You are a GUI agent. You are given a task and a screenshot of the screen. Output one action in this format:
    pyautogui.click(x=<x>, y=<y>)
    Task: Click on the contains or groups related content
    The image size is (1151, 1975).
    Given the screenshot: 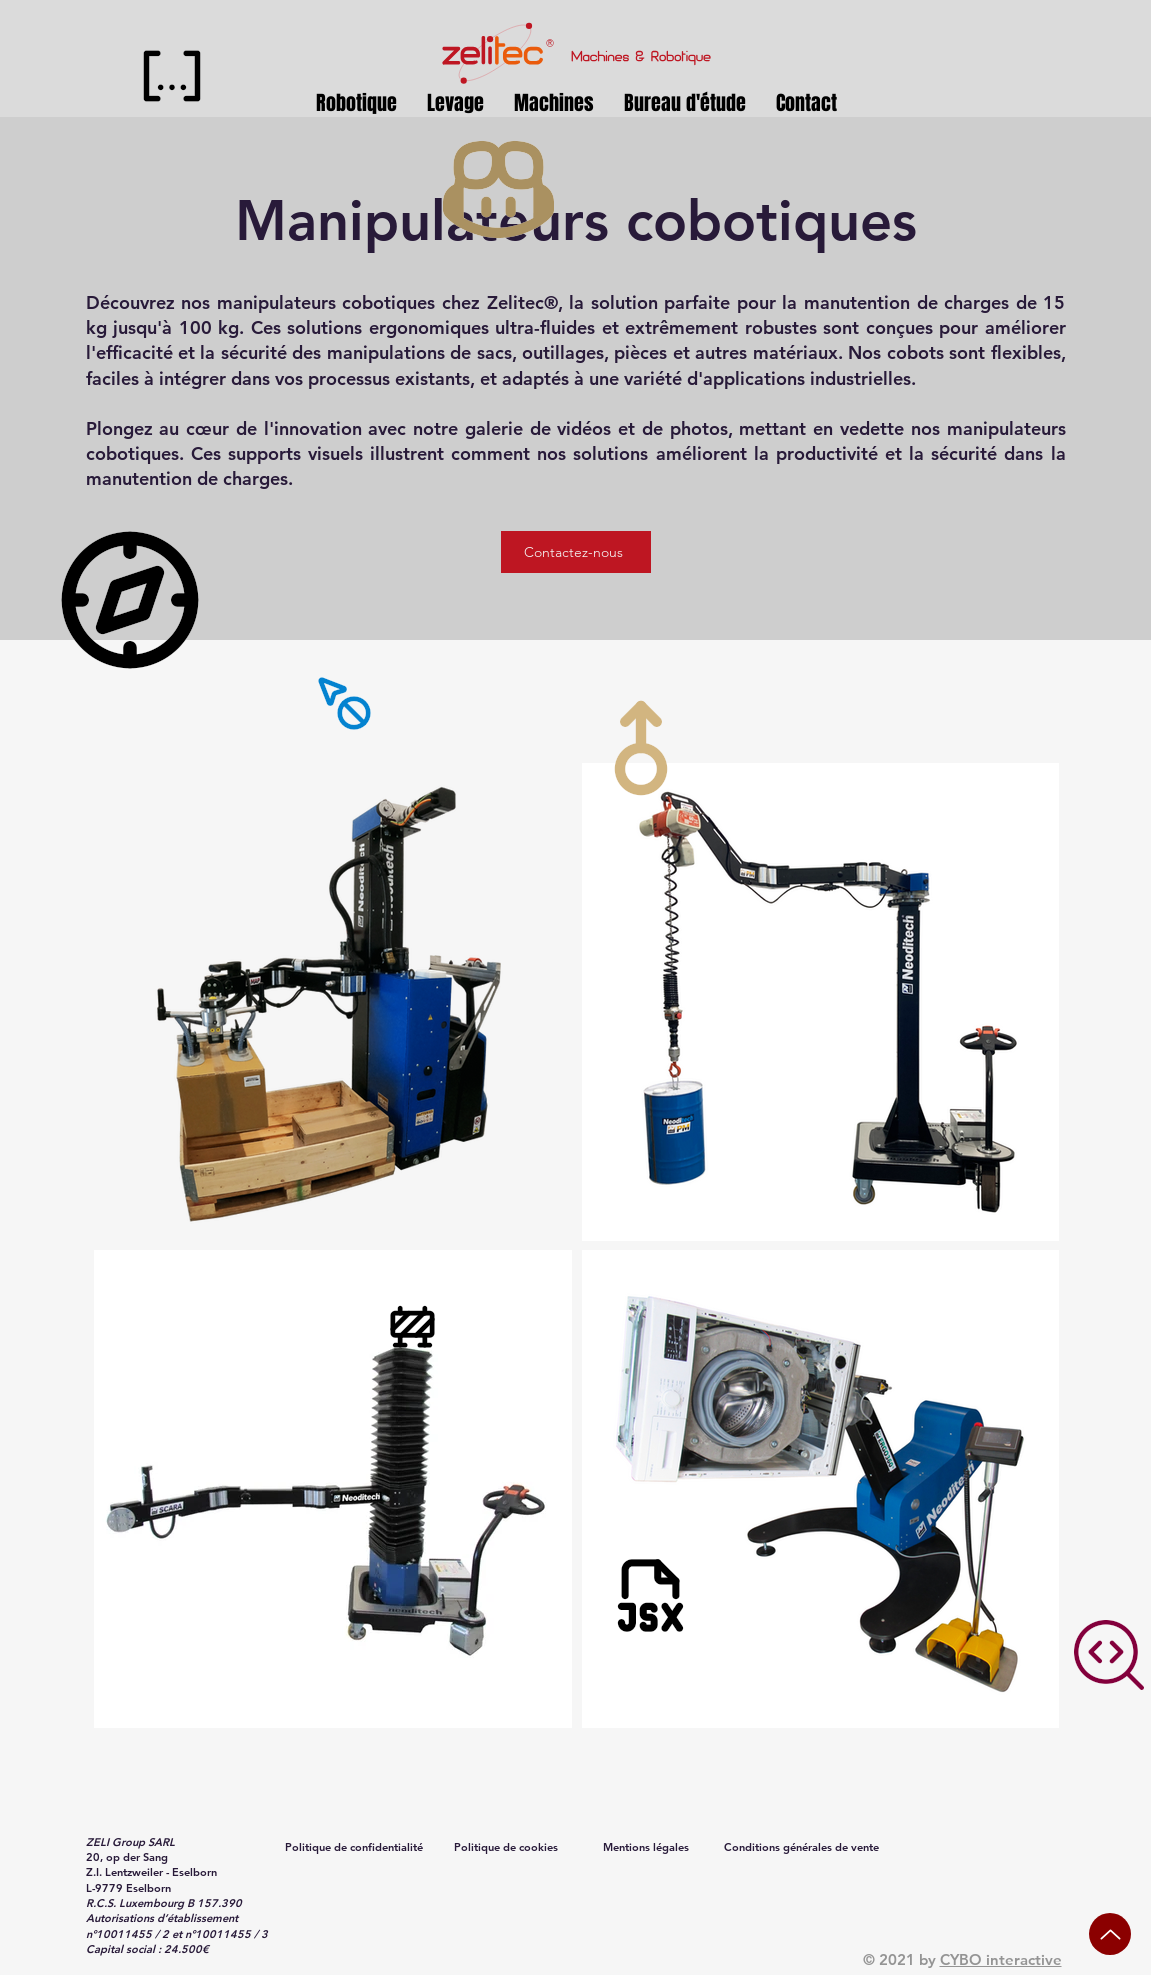 What is the action you would take?
    pyautogui.click(x=172, y=76)
    